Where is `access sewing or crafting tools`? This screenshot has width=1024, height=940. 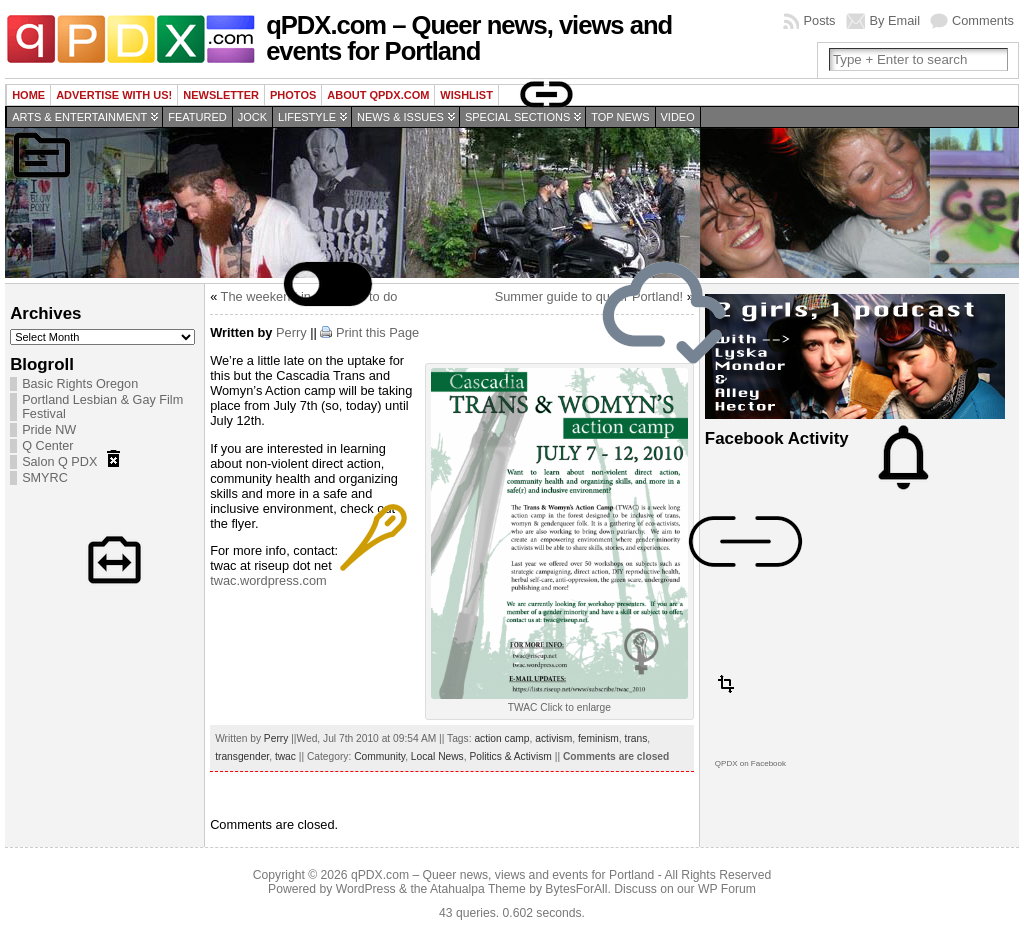 access sewing or crafting tools is located at coordinates (373, 537).